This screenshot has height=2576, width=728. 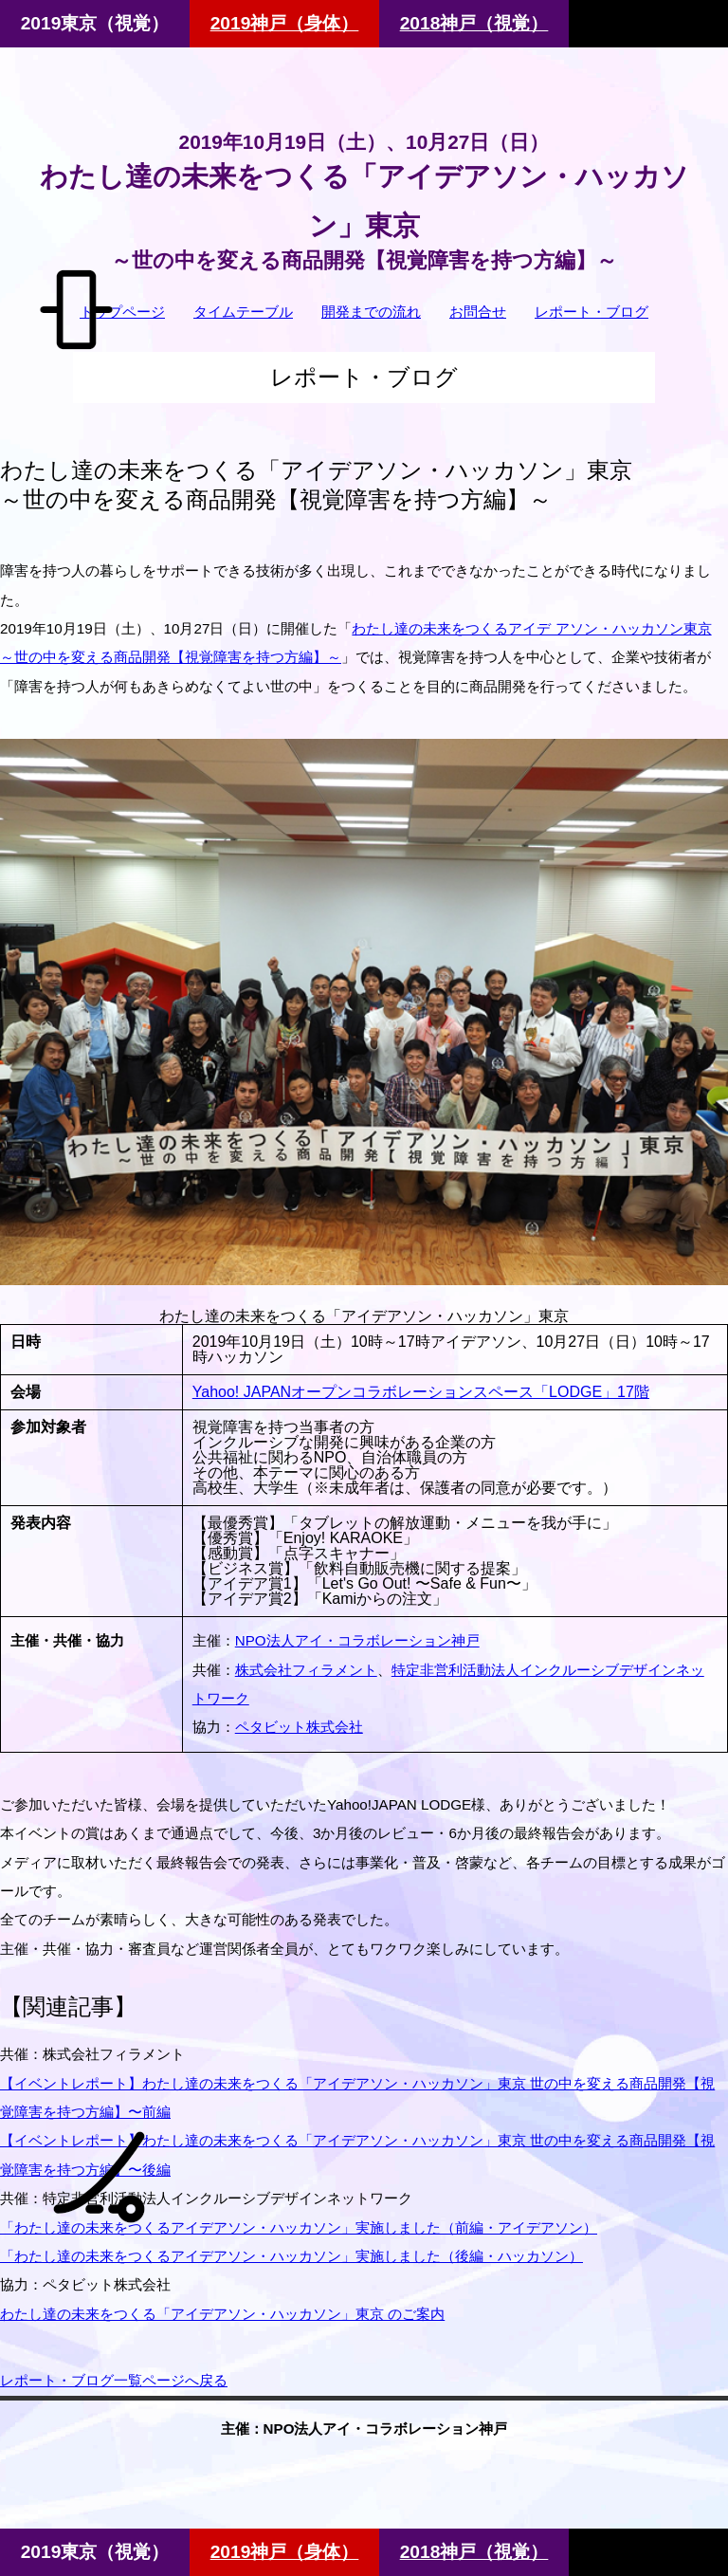 What do you see at coordinates (99, 2177) in the screenshot?
I see `adjust animation easing curve` at bounding box center [99, 2177].